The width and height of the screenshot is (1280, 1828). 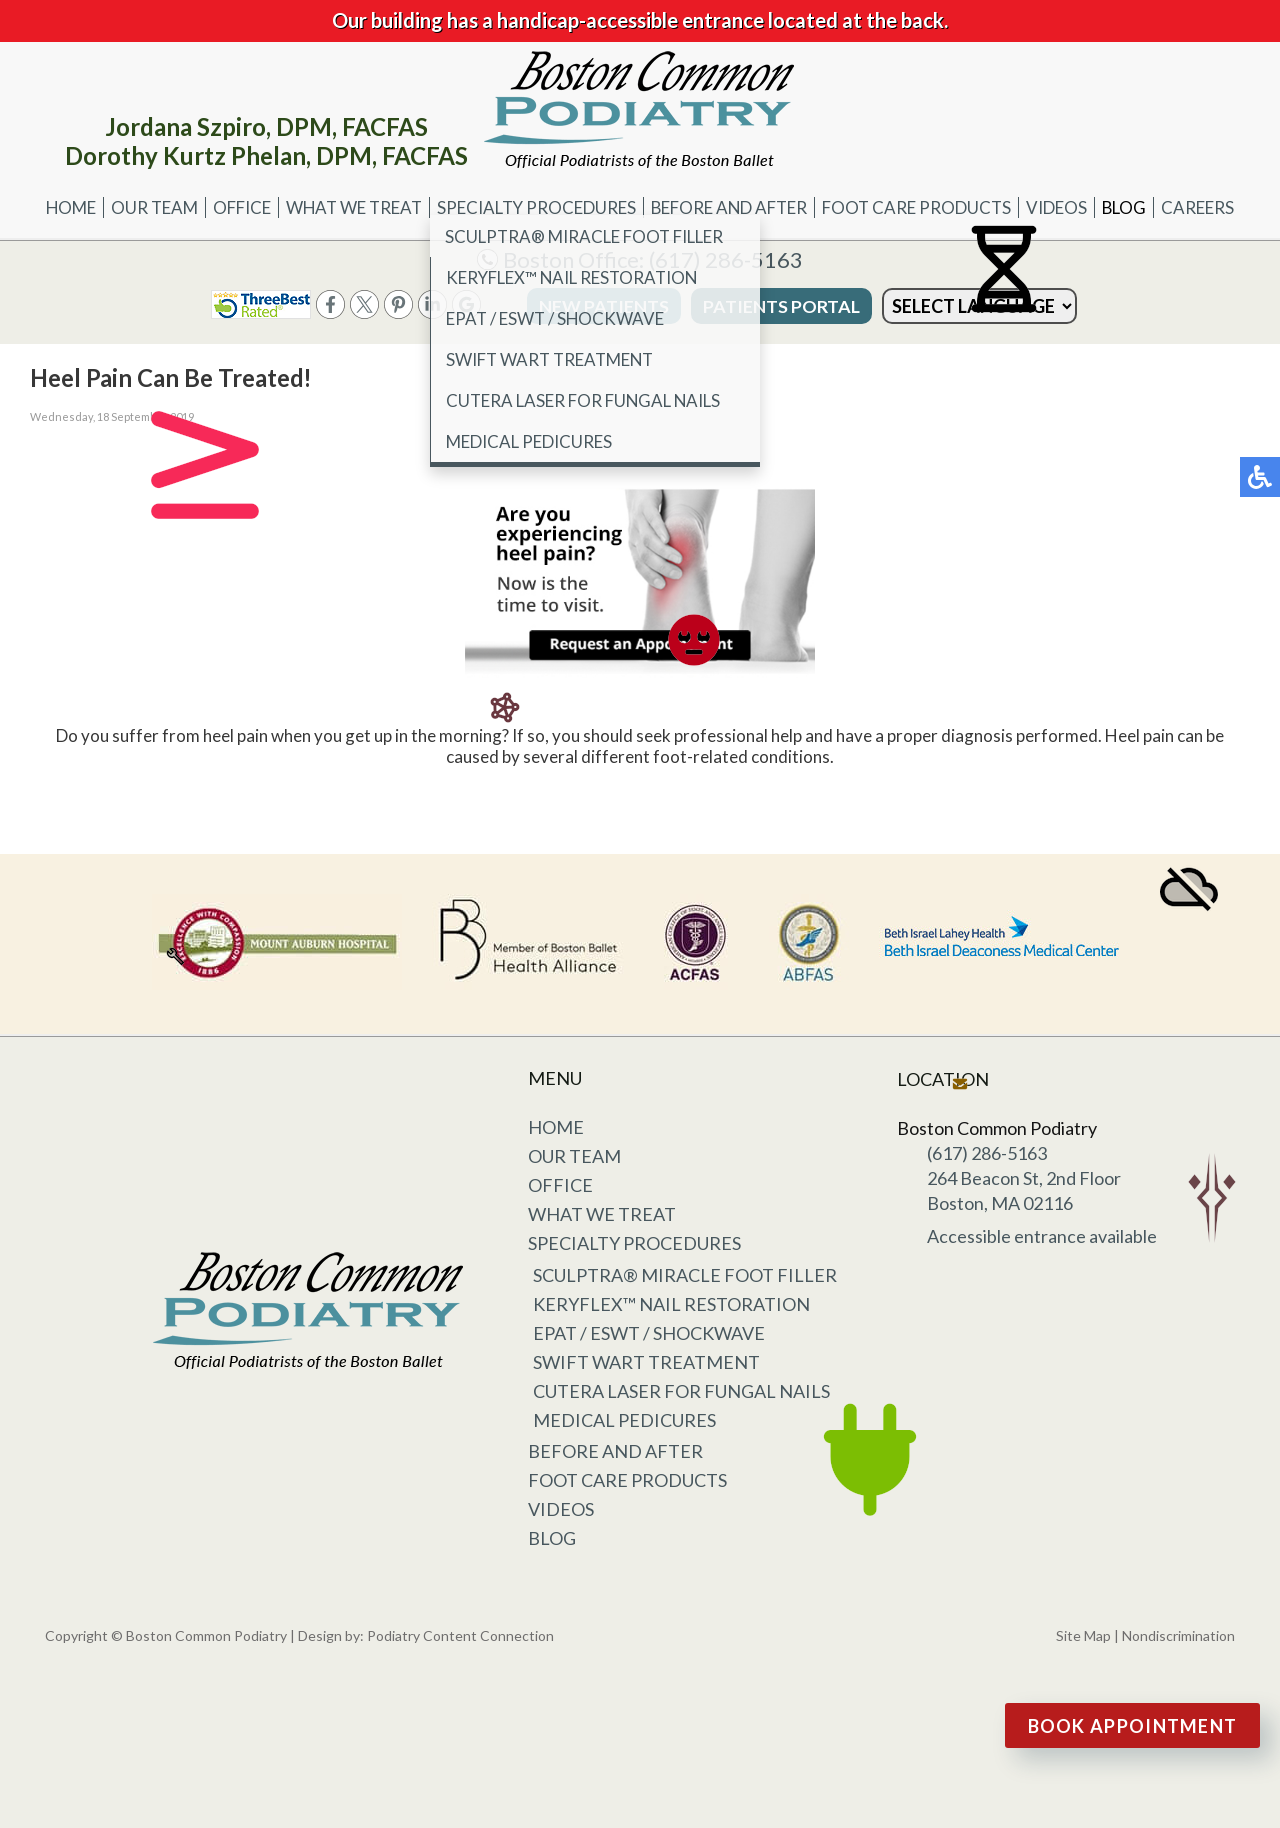 I want to click on connect to power source, so click(x=870, y=1463).